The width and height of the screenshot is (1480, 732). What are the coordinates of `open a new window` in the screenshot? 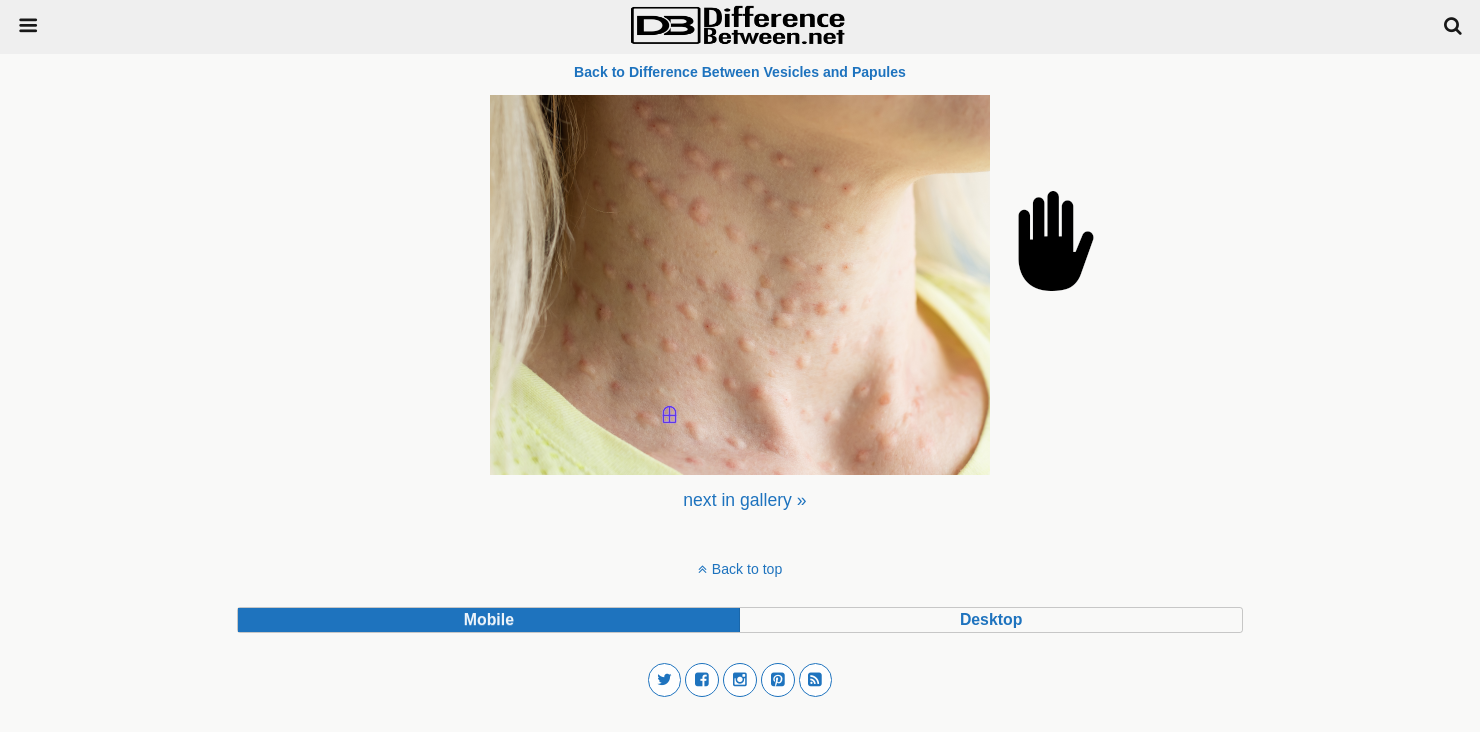 It's located at (669, 414).